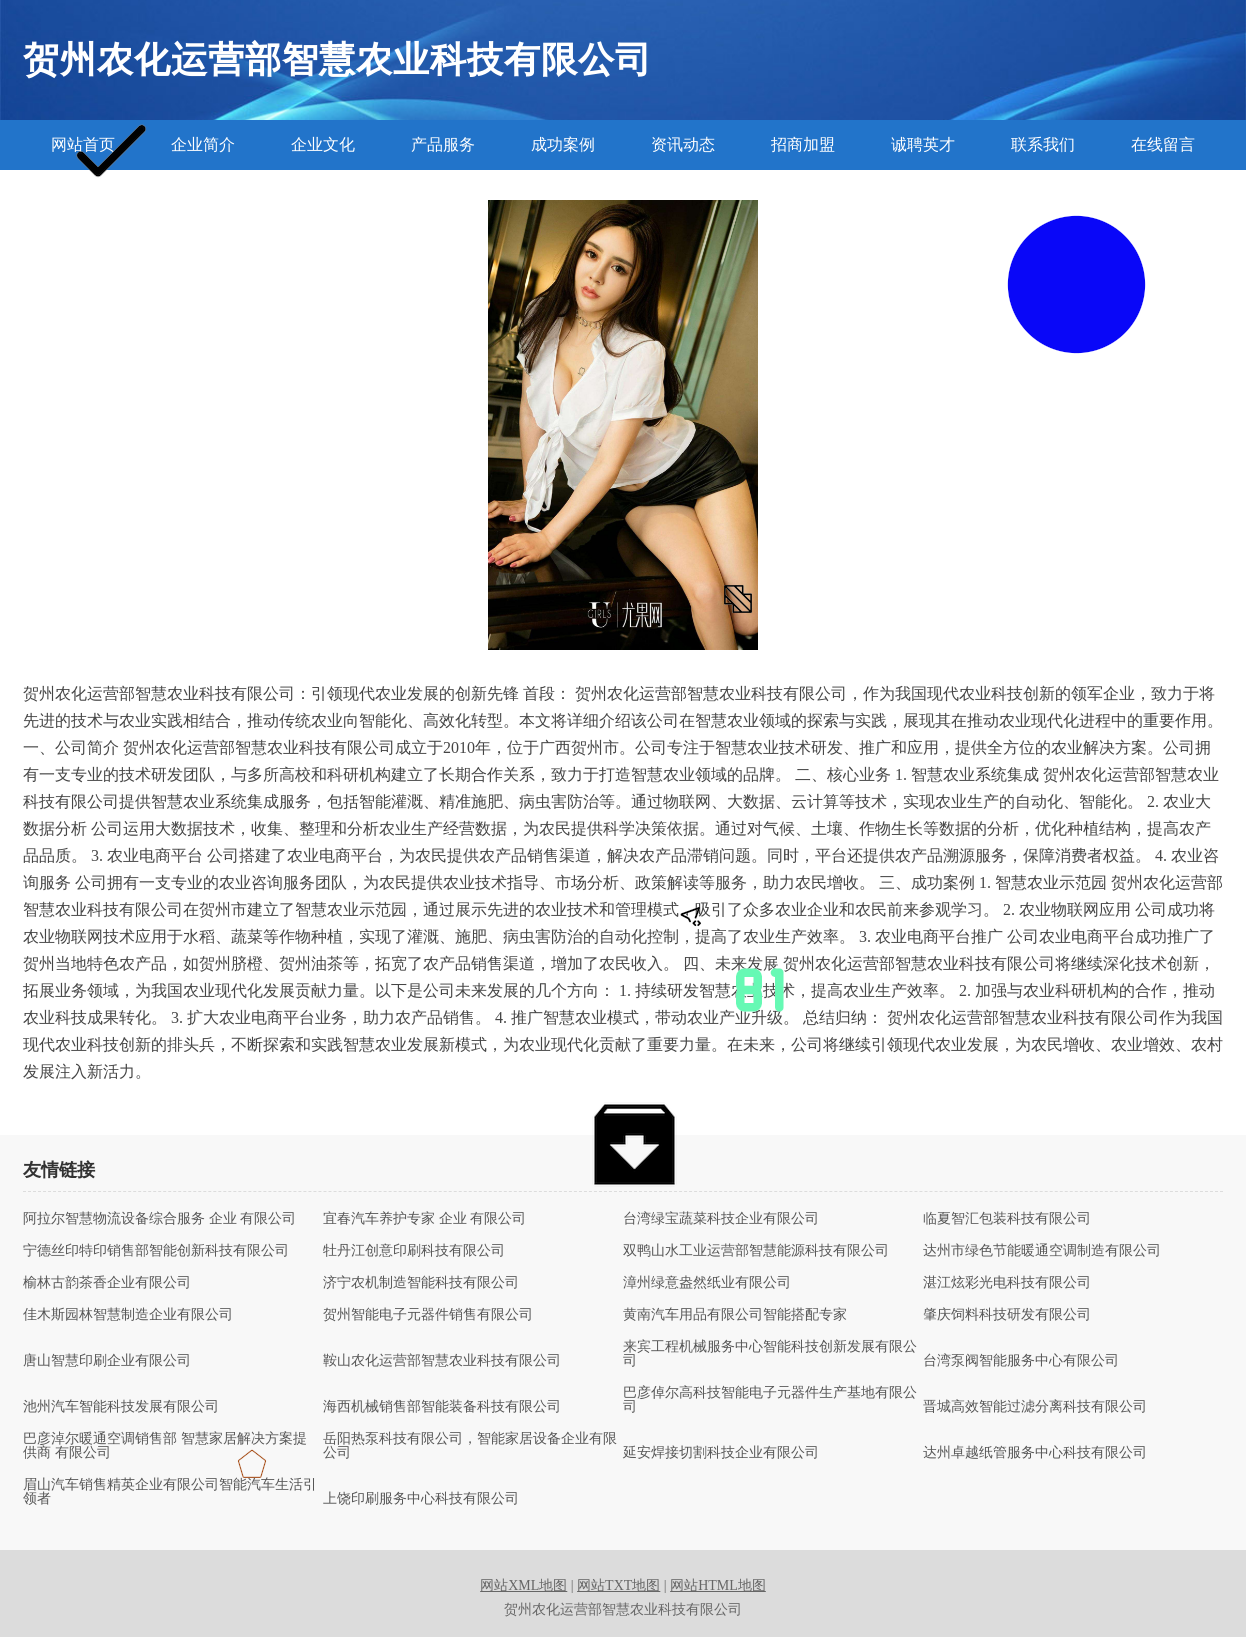 This screenshot has height=1637, width=1246. I want to click on confirm or submit an action, so click(110, 149).